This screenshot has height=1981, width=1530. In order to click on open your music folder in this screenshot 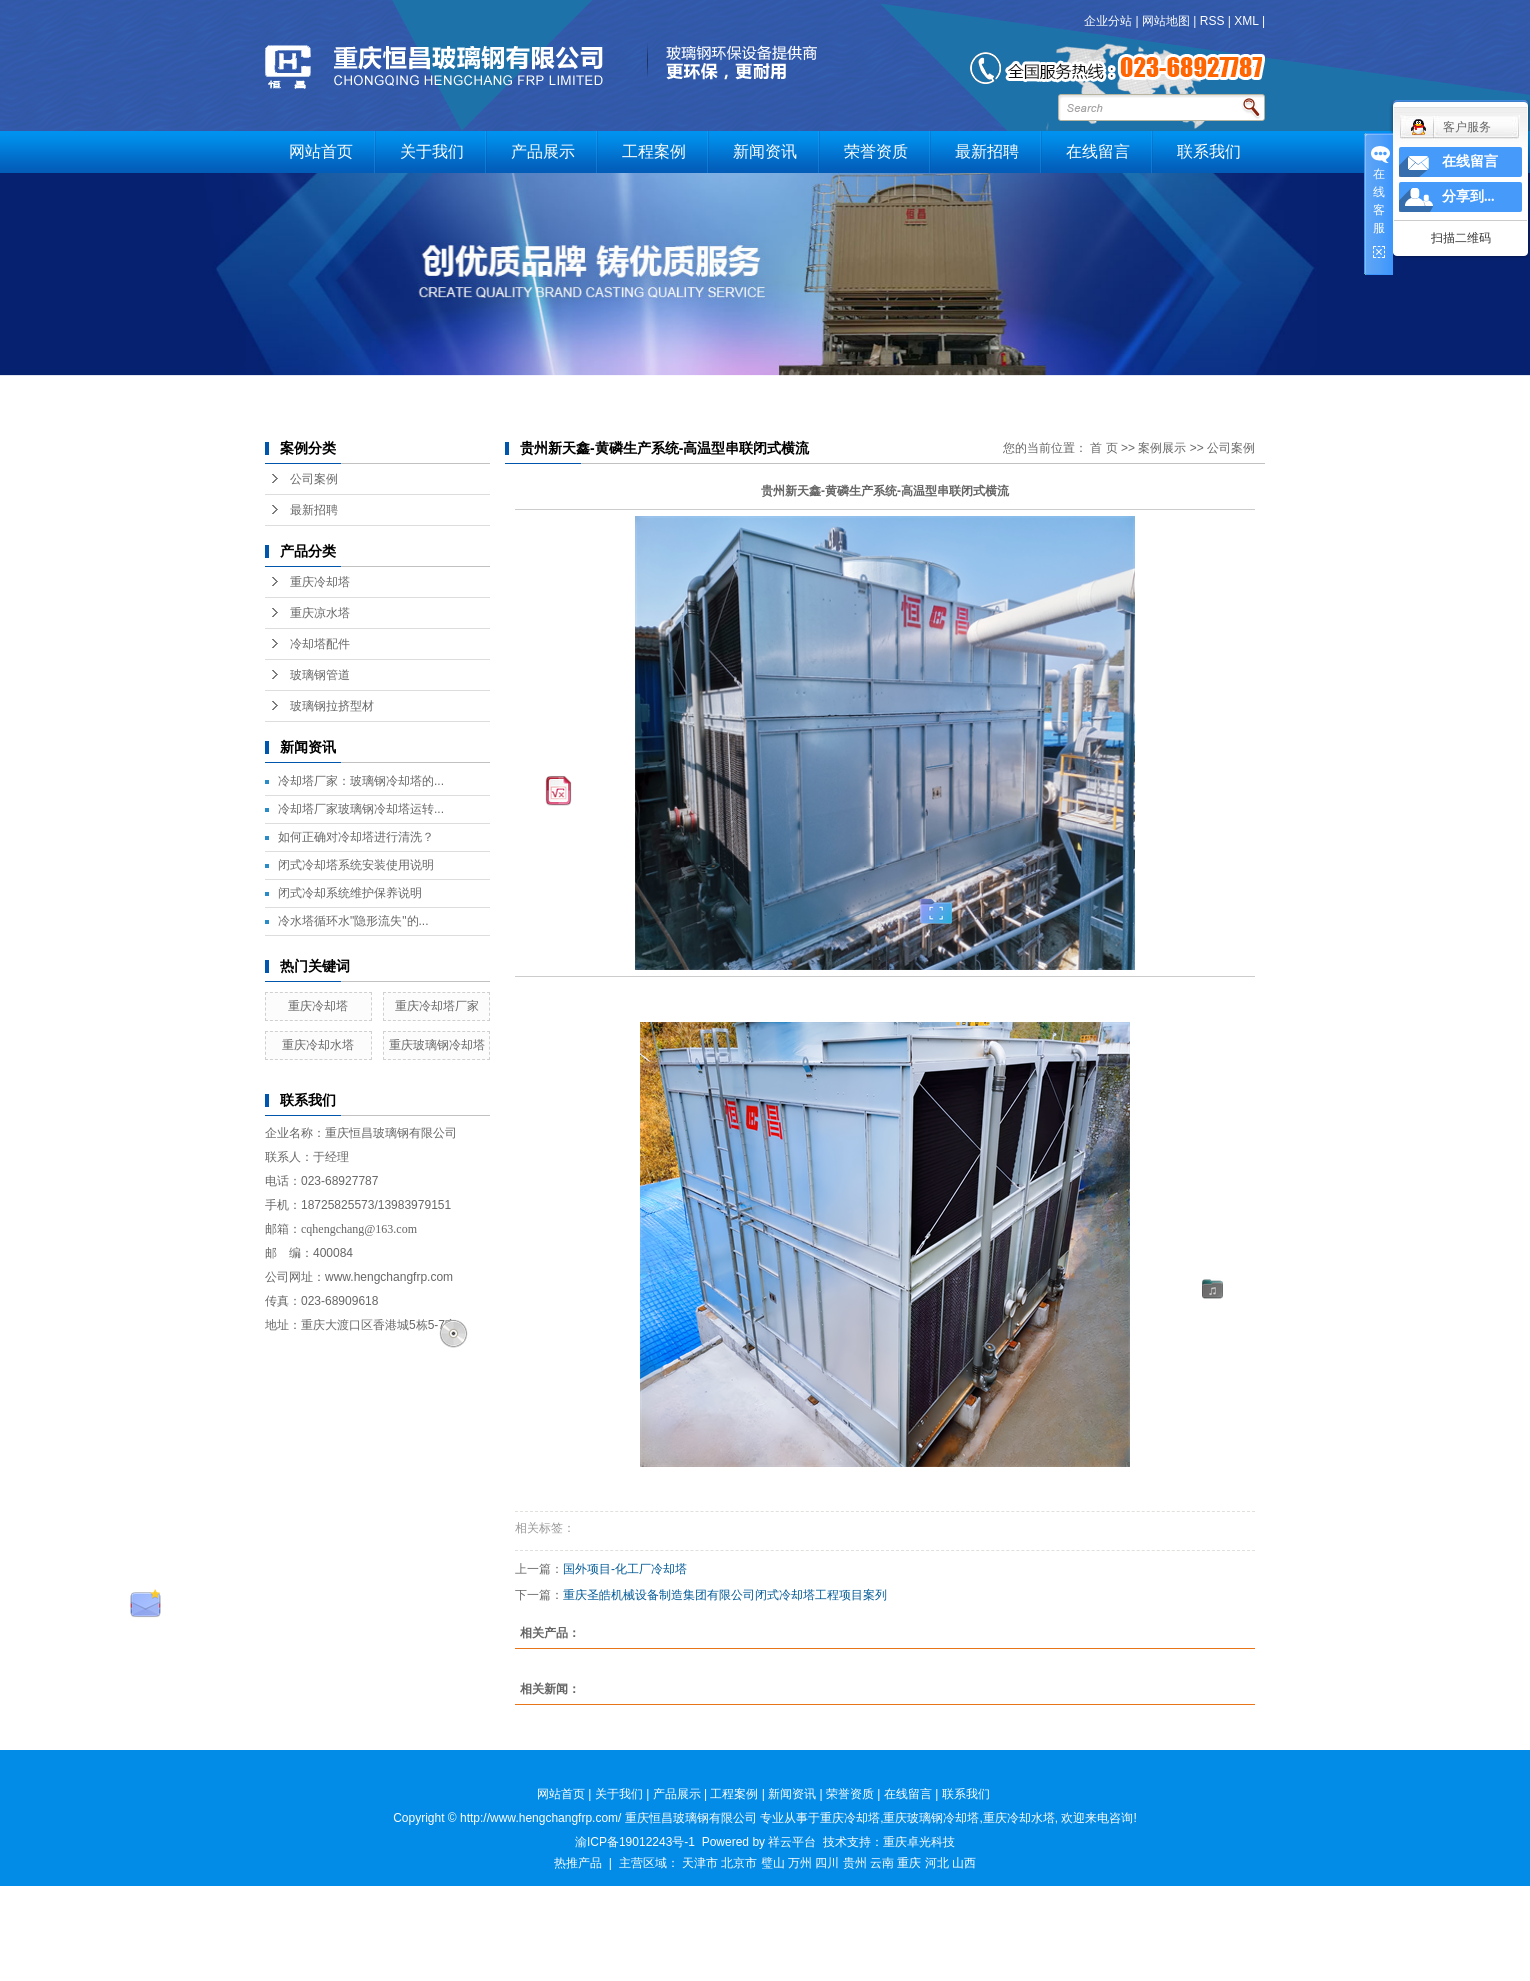, I will do `click(1212, 1288)`.